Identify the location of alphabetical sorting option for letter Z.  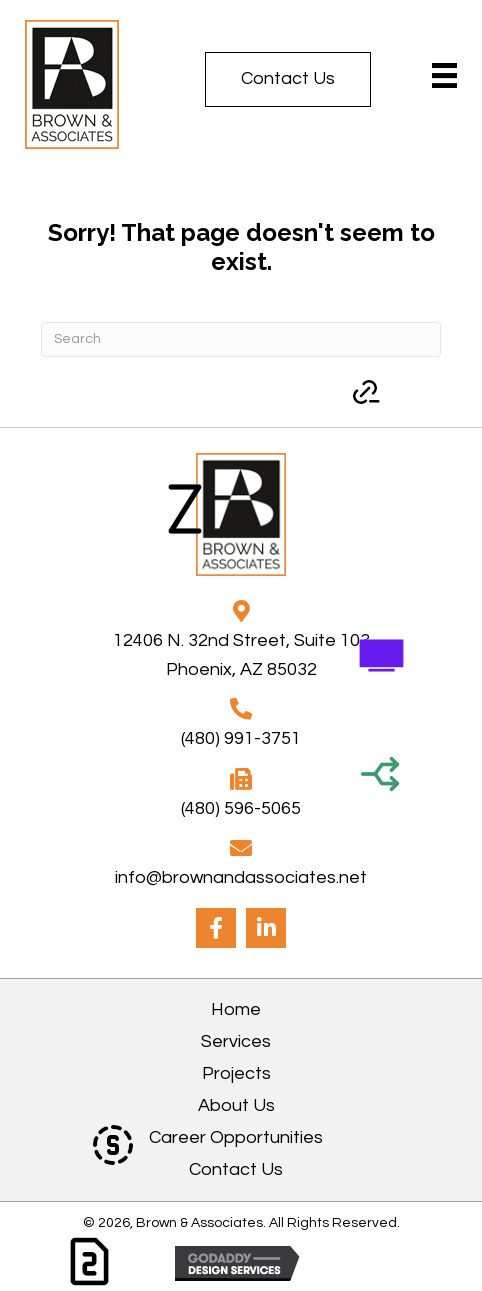
(185, 509).